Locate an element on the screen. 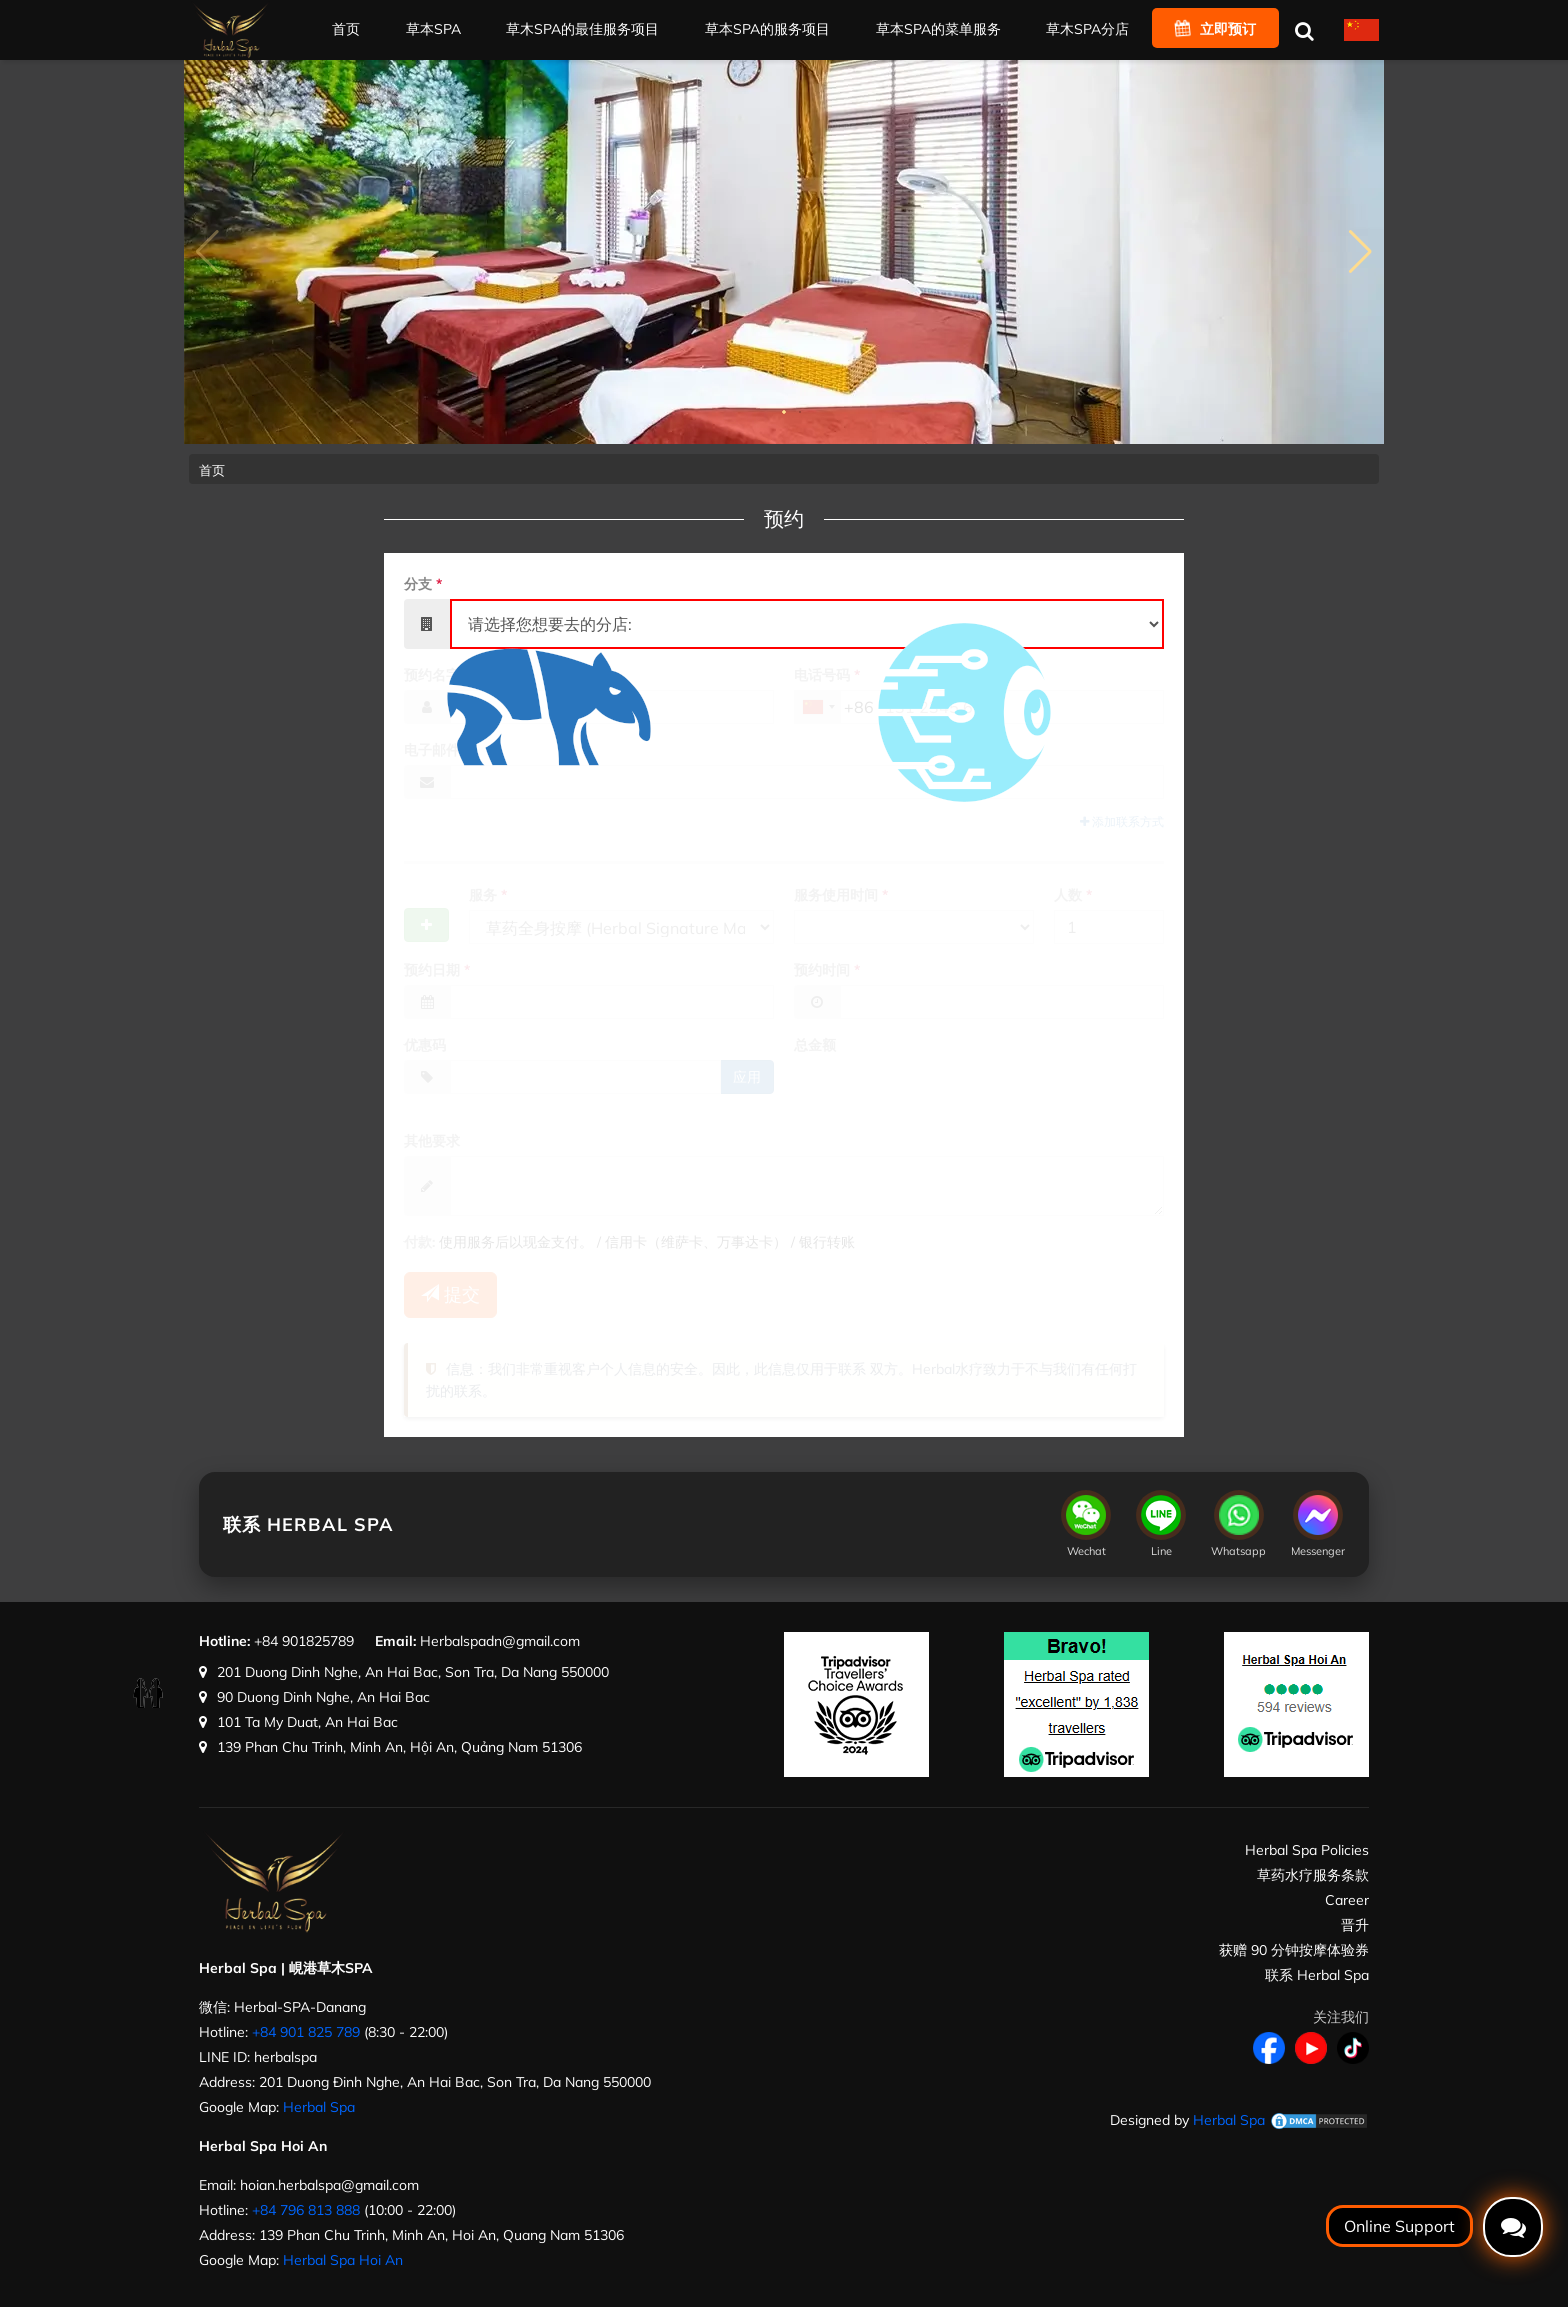  tapir animal icon for wildlife or nature-themed game is located at coordinates (549, 707).